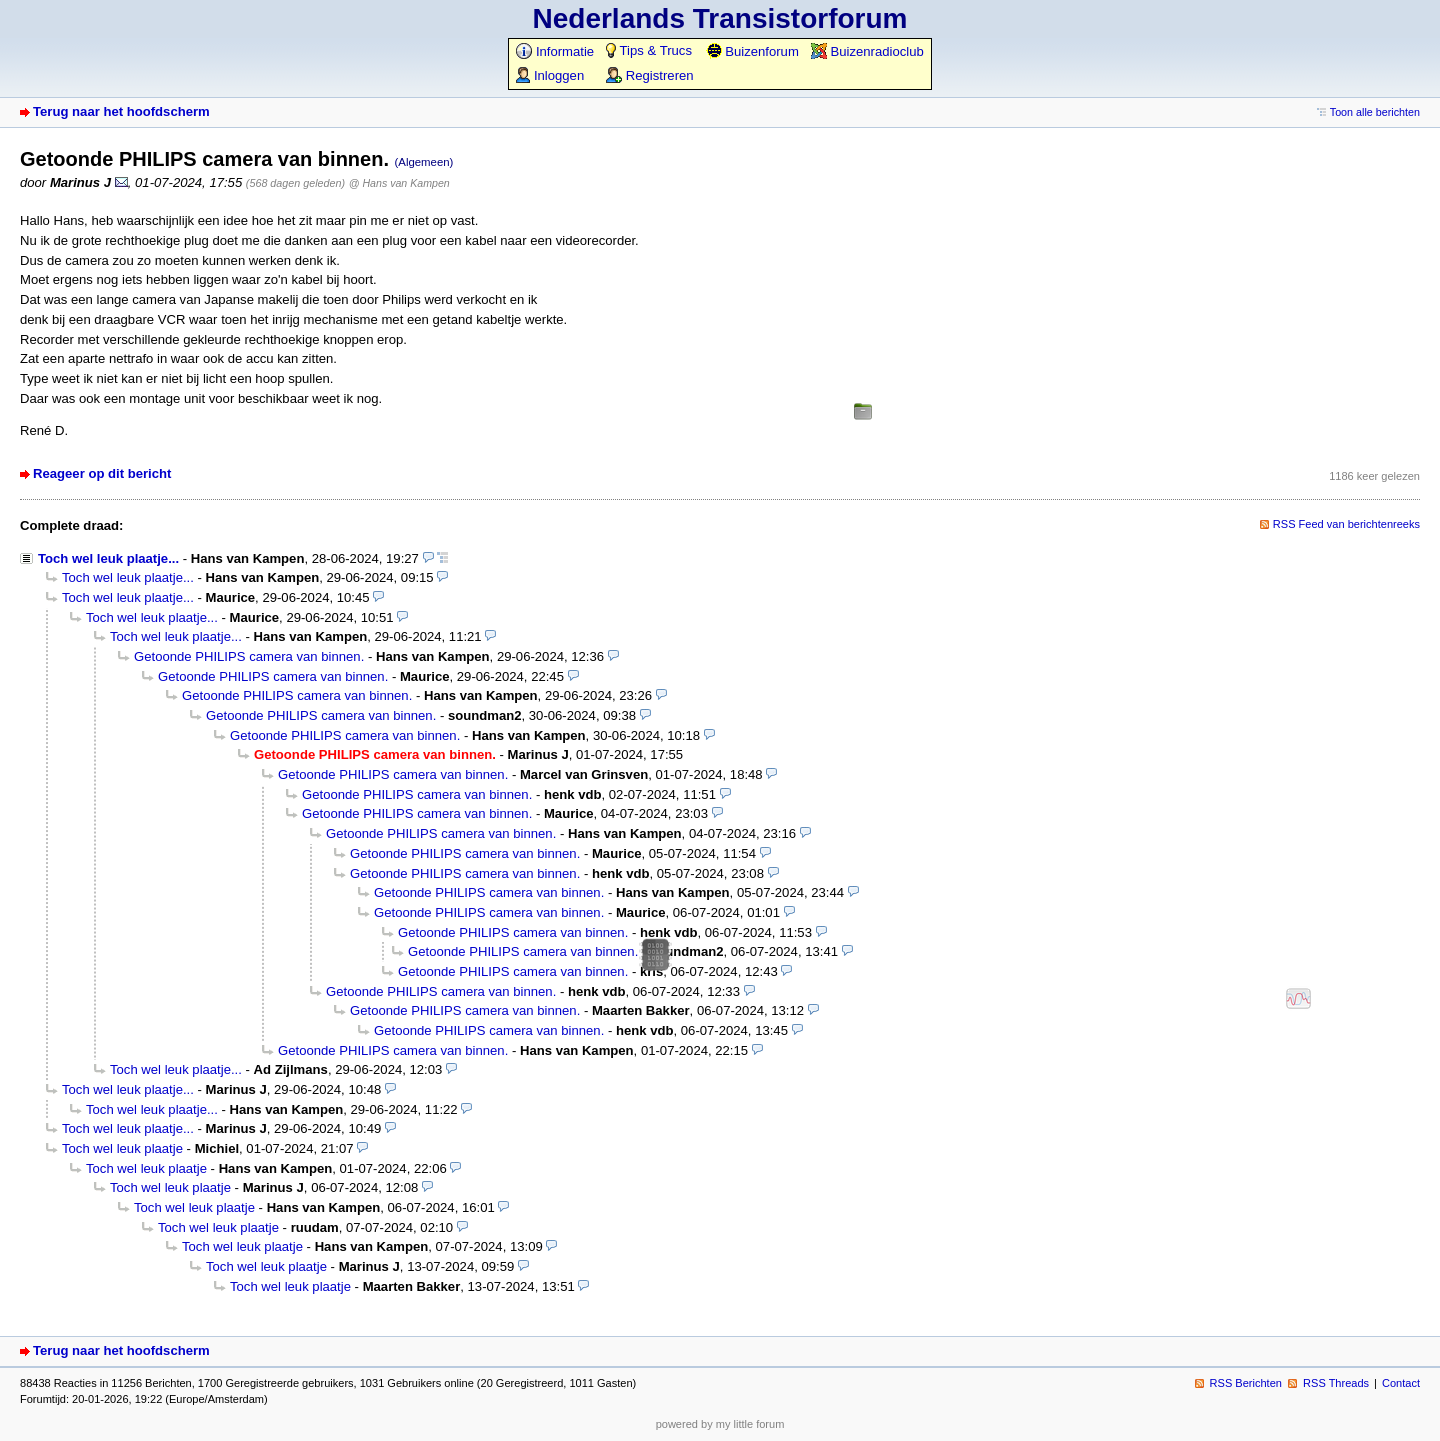  I want to click on firmware or binary file type indicator, so click(655, 954).